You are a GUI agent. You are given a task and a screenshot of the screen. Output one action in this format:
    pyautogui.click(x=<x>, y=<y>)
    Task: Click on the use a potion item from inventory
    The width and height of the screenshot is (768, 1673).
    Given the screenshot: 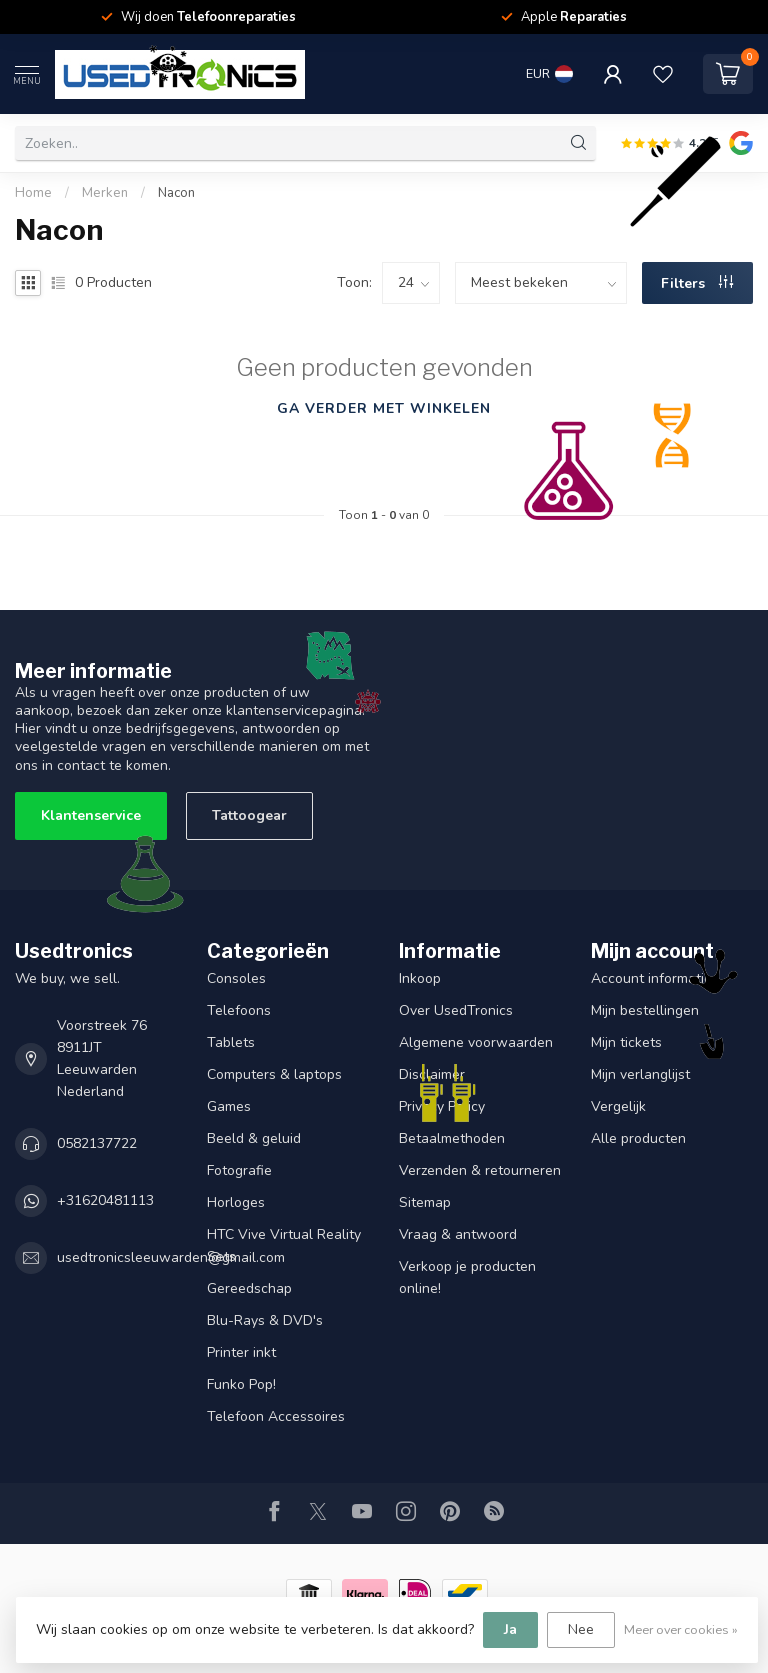 What is the action you would take?
    pyautogui.click(x=145, y=874)
    